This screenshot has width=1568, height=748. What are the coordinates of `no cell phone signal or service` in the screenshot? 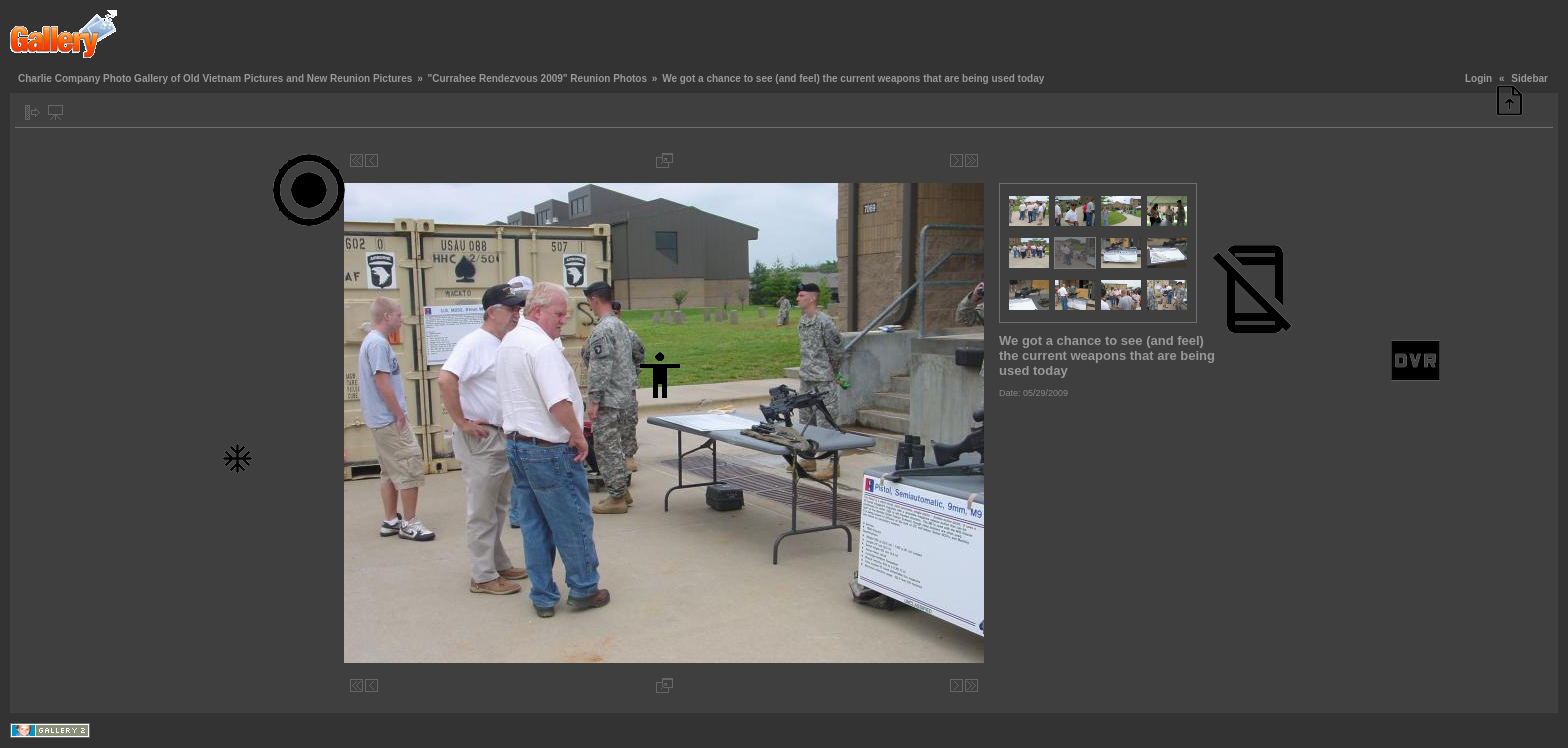 It's located at (1255, 289).